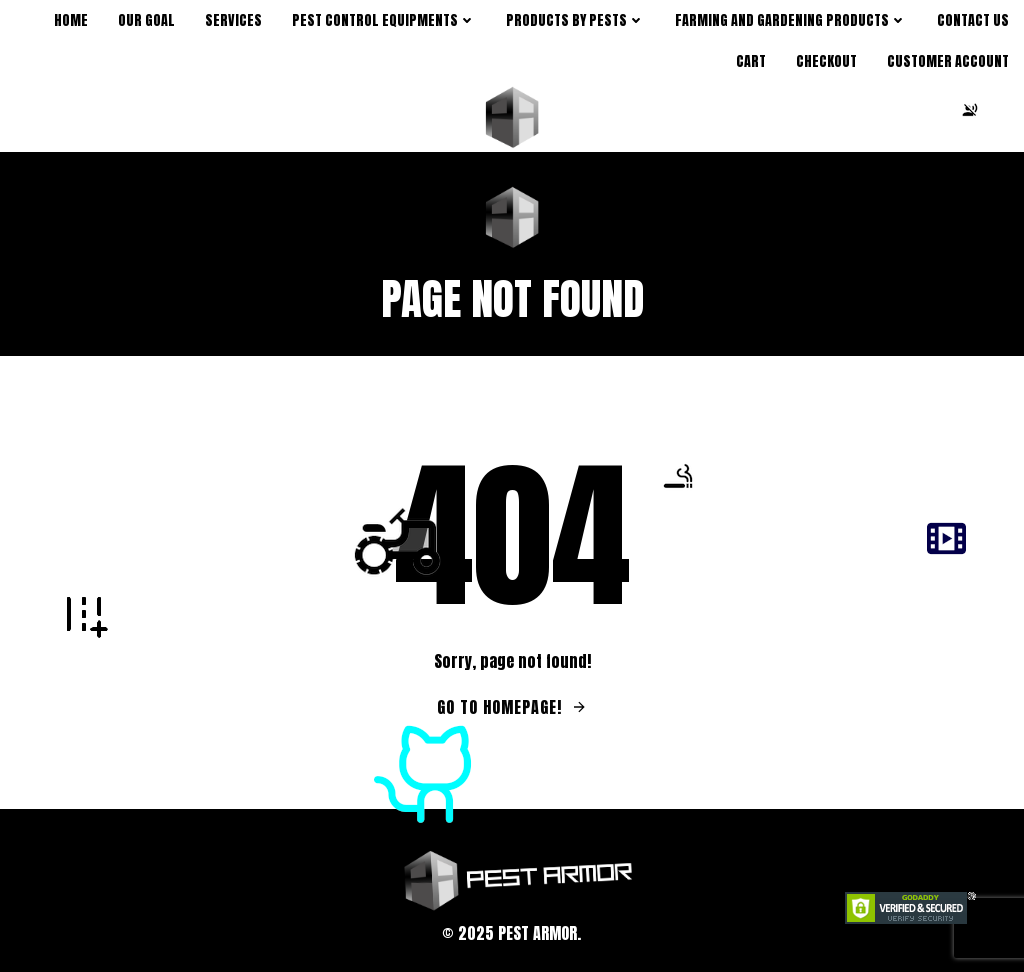 This screenshot has height=972, width=1024. I want to click on add a new road to the map, so click(84, 614).